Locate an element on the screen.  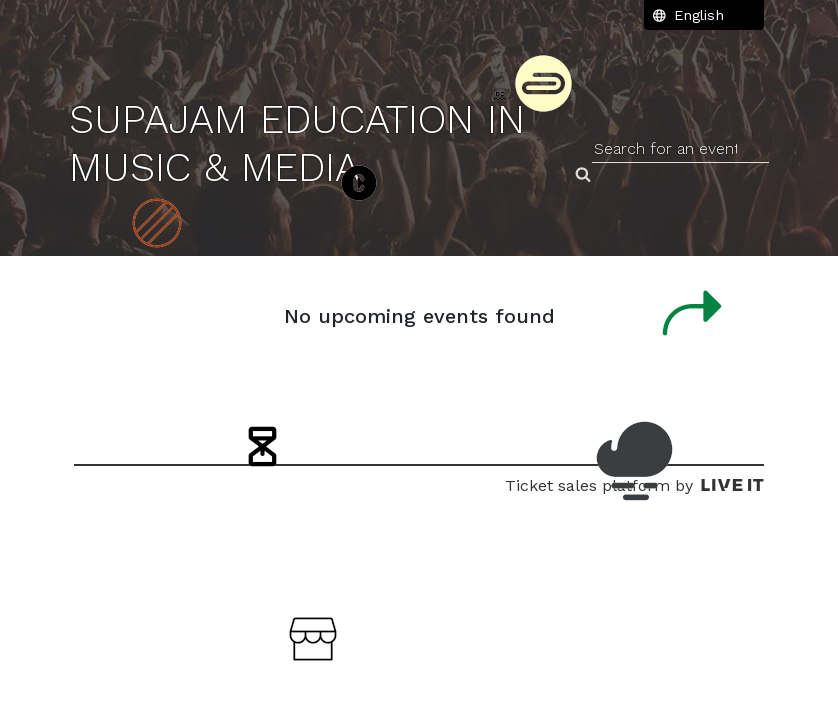
access boules or pétanque game is located at coordinates (157, 223).